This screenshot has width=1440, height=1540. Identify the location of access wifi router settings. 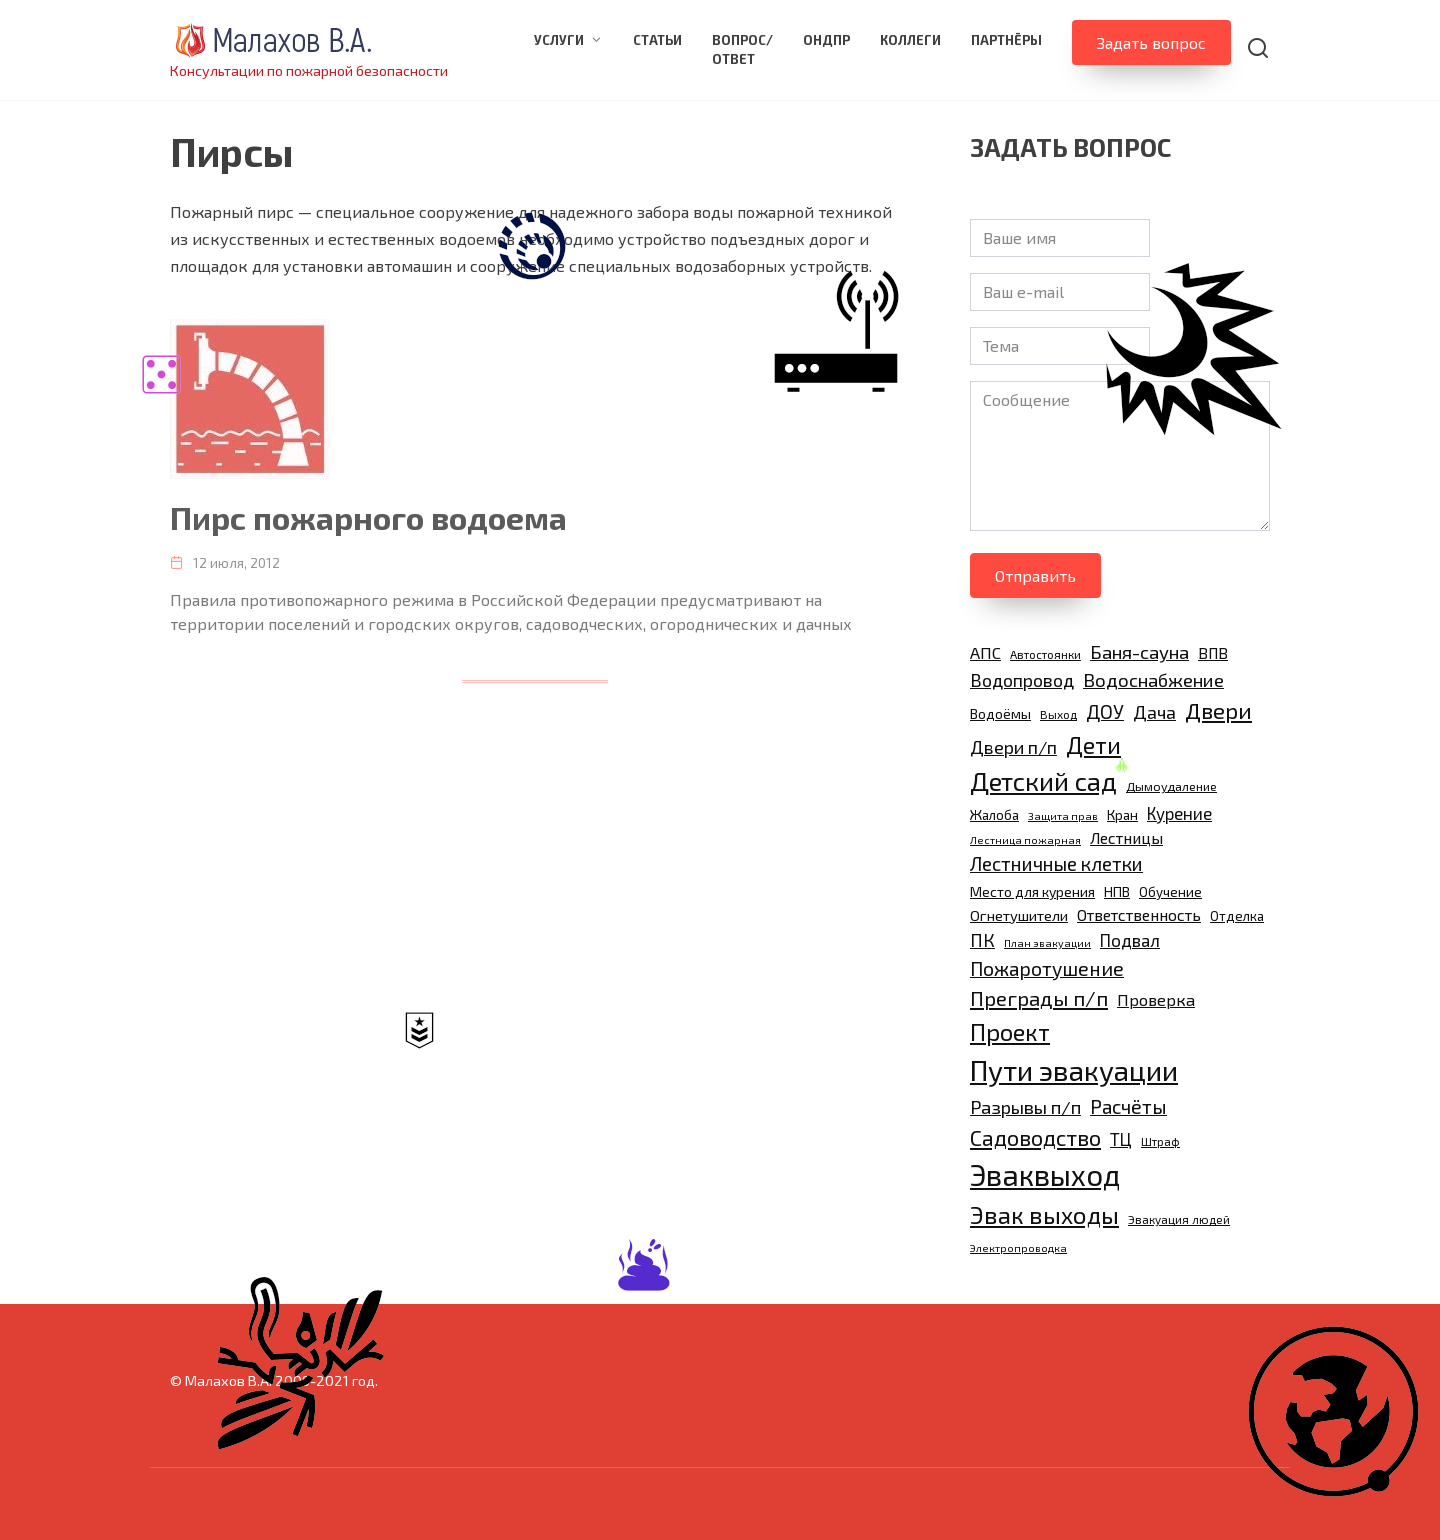
(836, 330).